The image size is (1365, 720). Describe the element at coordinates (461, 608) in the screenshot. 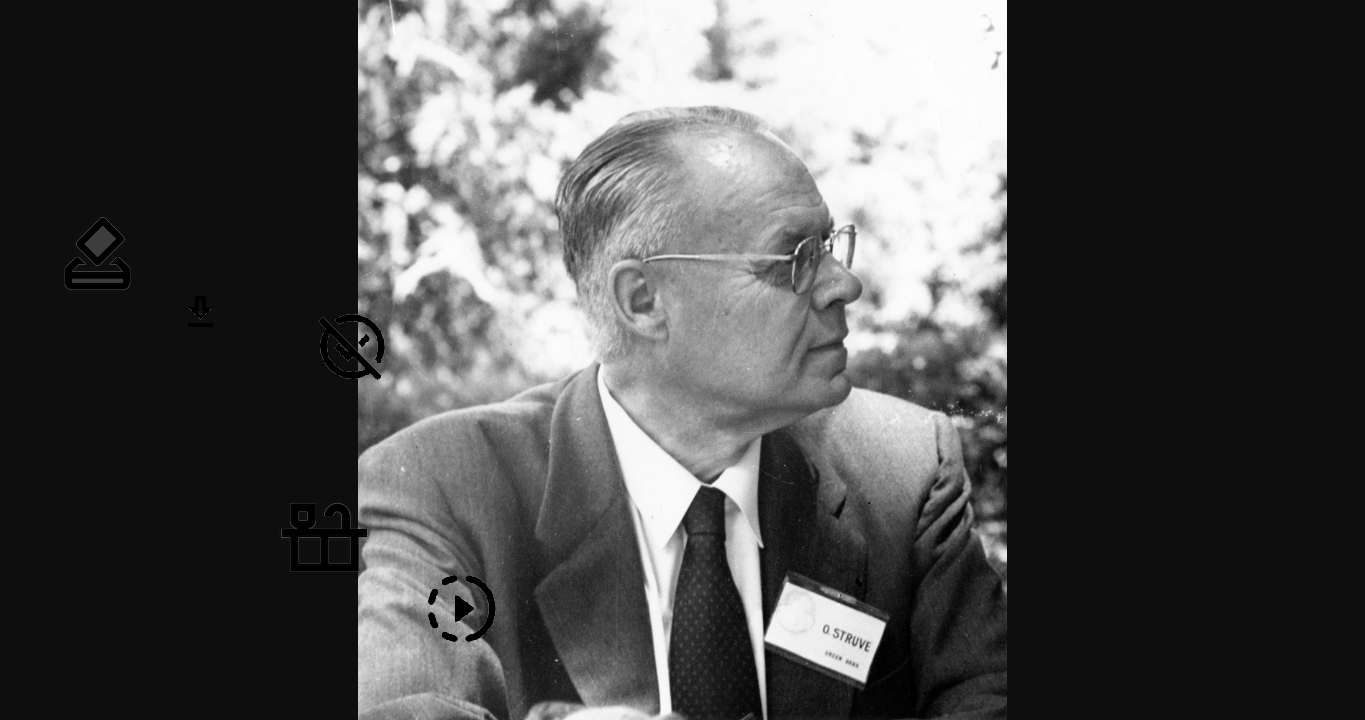

I see `enable slow motion video recording` at that location.